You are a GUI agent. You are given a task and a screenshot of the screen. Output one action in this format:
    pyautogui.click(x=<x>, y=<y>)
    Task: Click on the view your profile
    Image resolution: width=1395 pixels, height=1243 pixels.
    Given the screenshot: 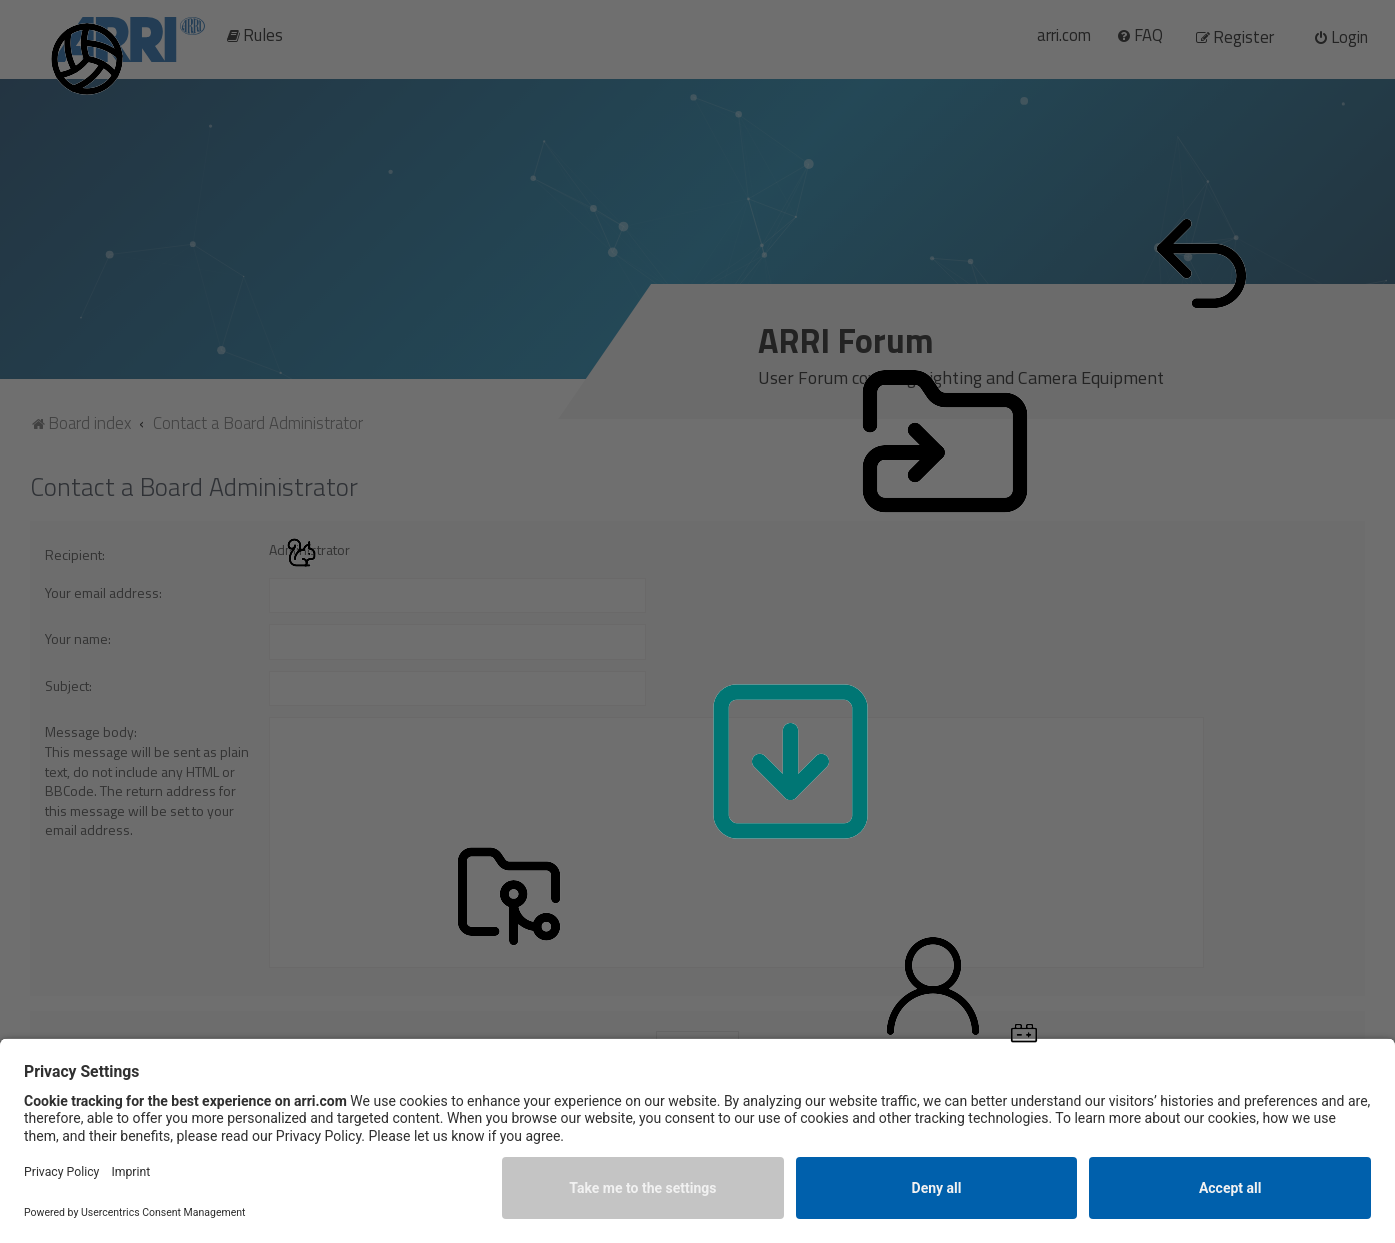 What is the action you would take?
    pyautogui.click(x=933, y=986)
    